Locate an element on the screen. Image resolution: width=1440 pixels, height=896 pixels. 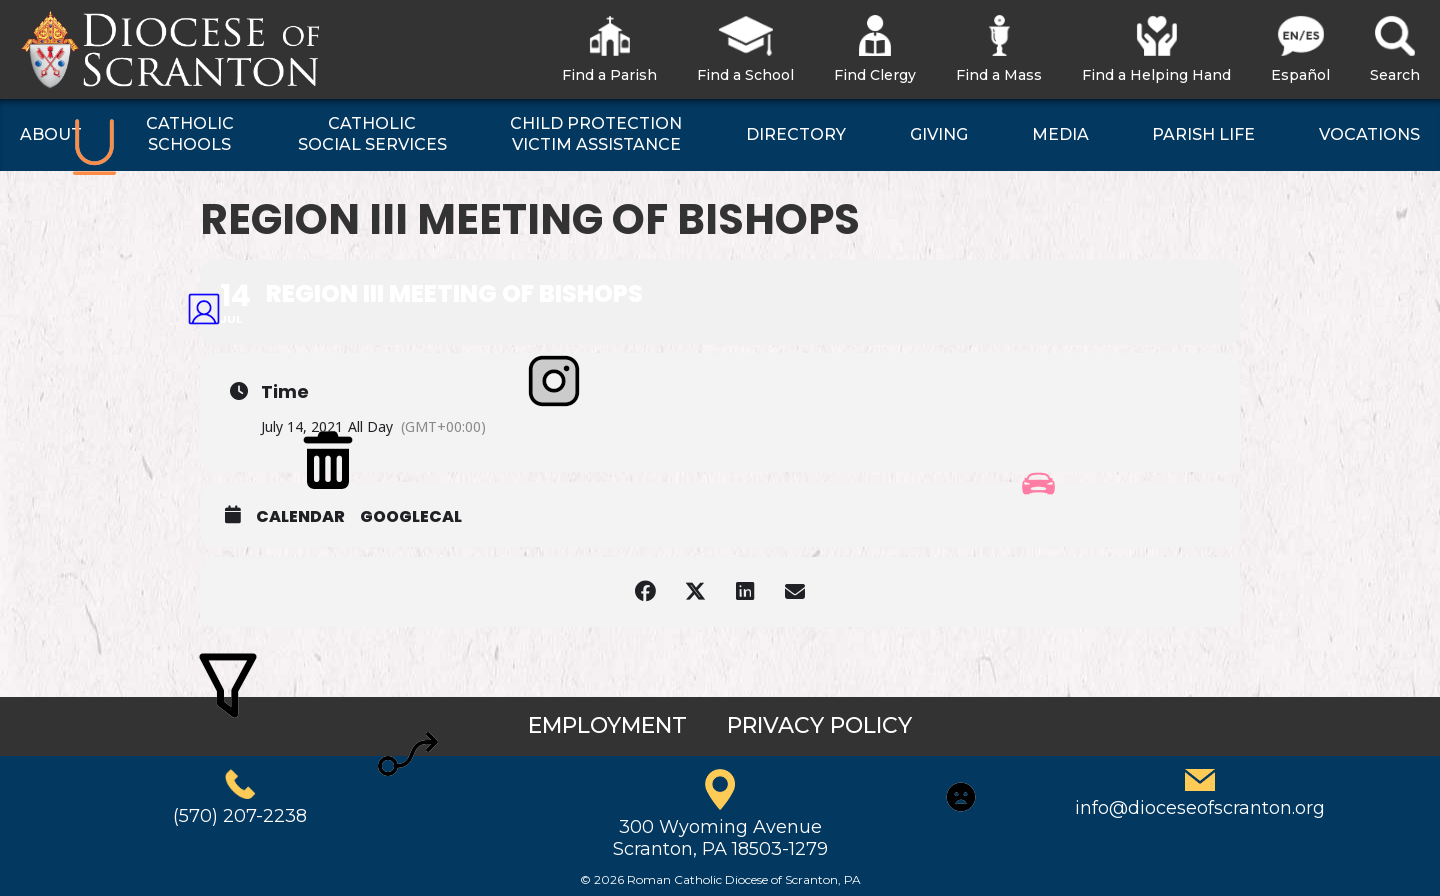
filter or sort content is located at coordinates (228, 682).